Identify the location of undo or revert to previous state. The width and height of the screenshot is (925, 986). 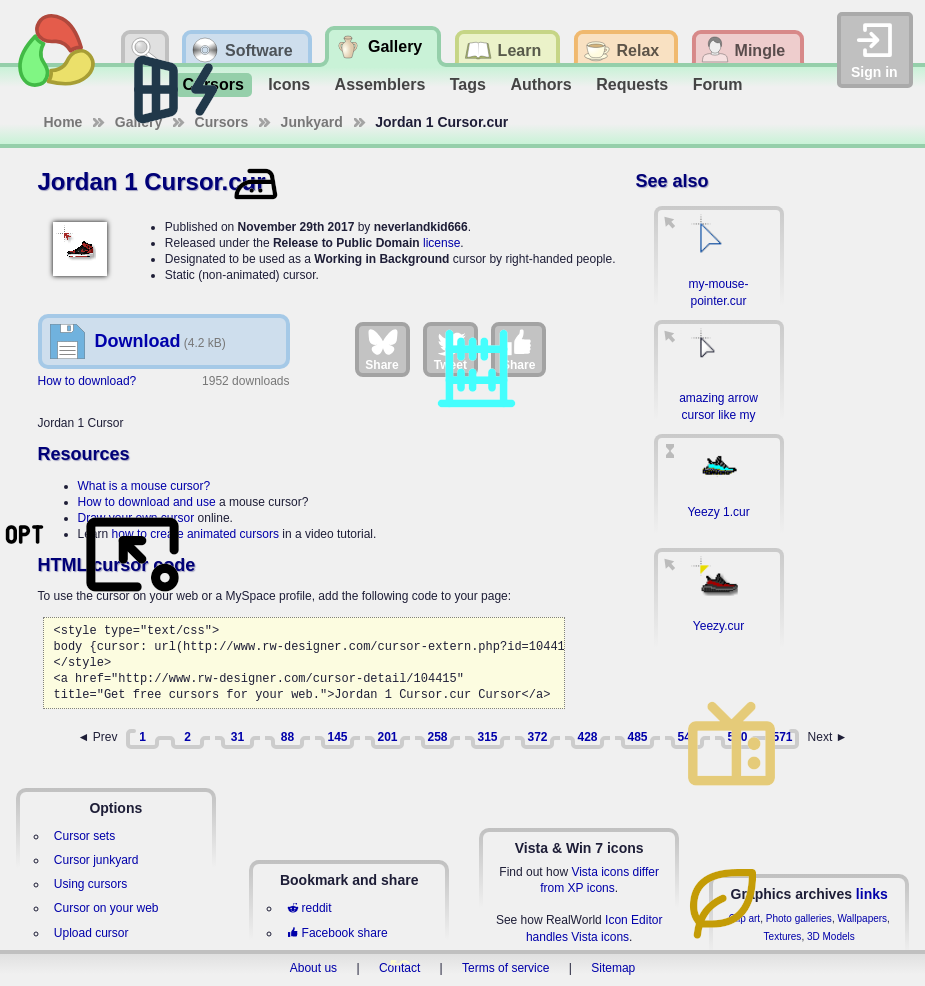
(400, 963).